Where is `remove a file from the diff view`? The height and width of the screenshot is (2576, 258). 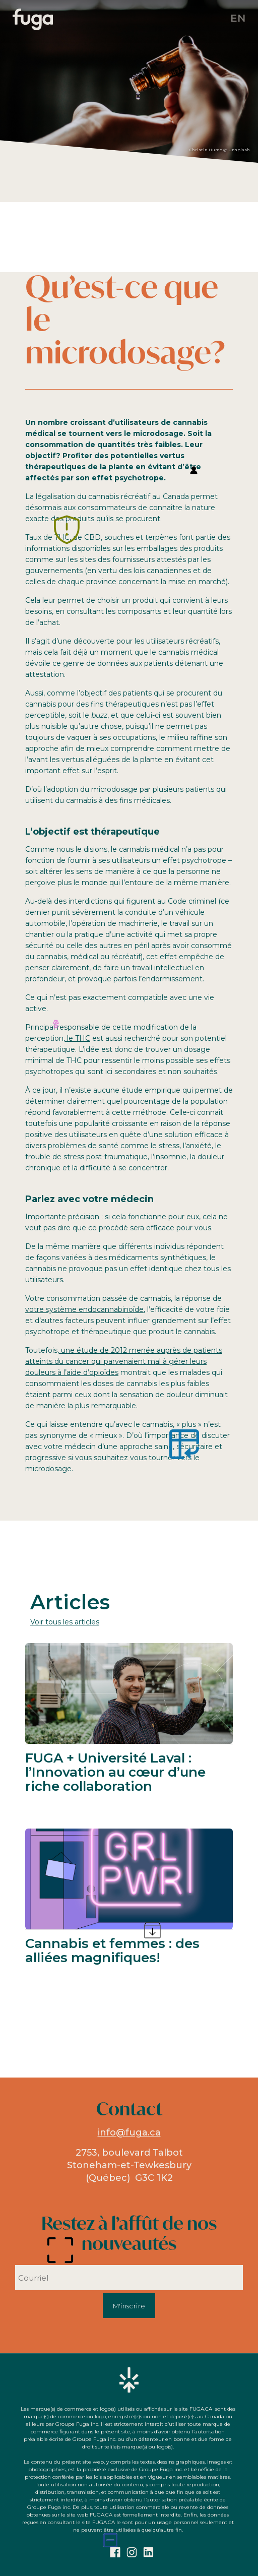 remove a file from the diff view is located at coordinates (110, 2540).